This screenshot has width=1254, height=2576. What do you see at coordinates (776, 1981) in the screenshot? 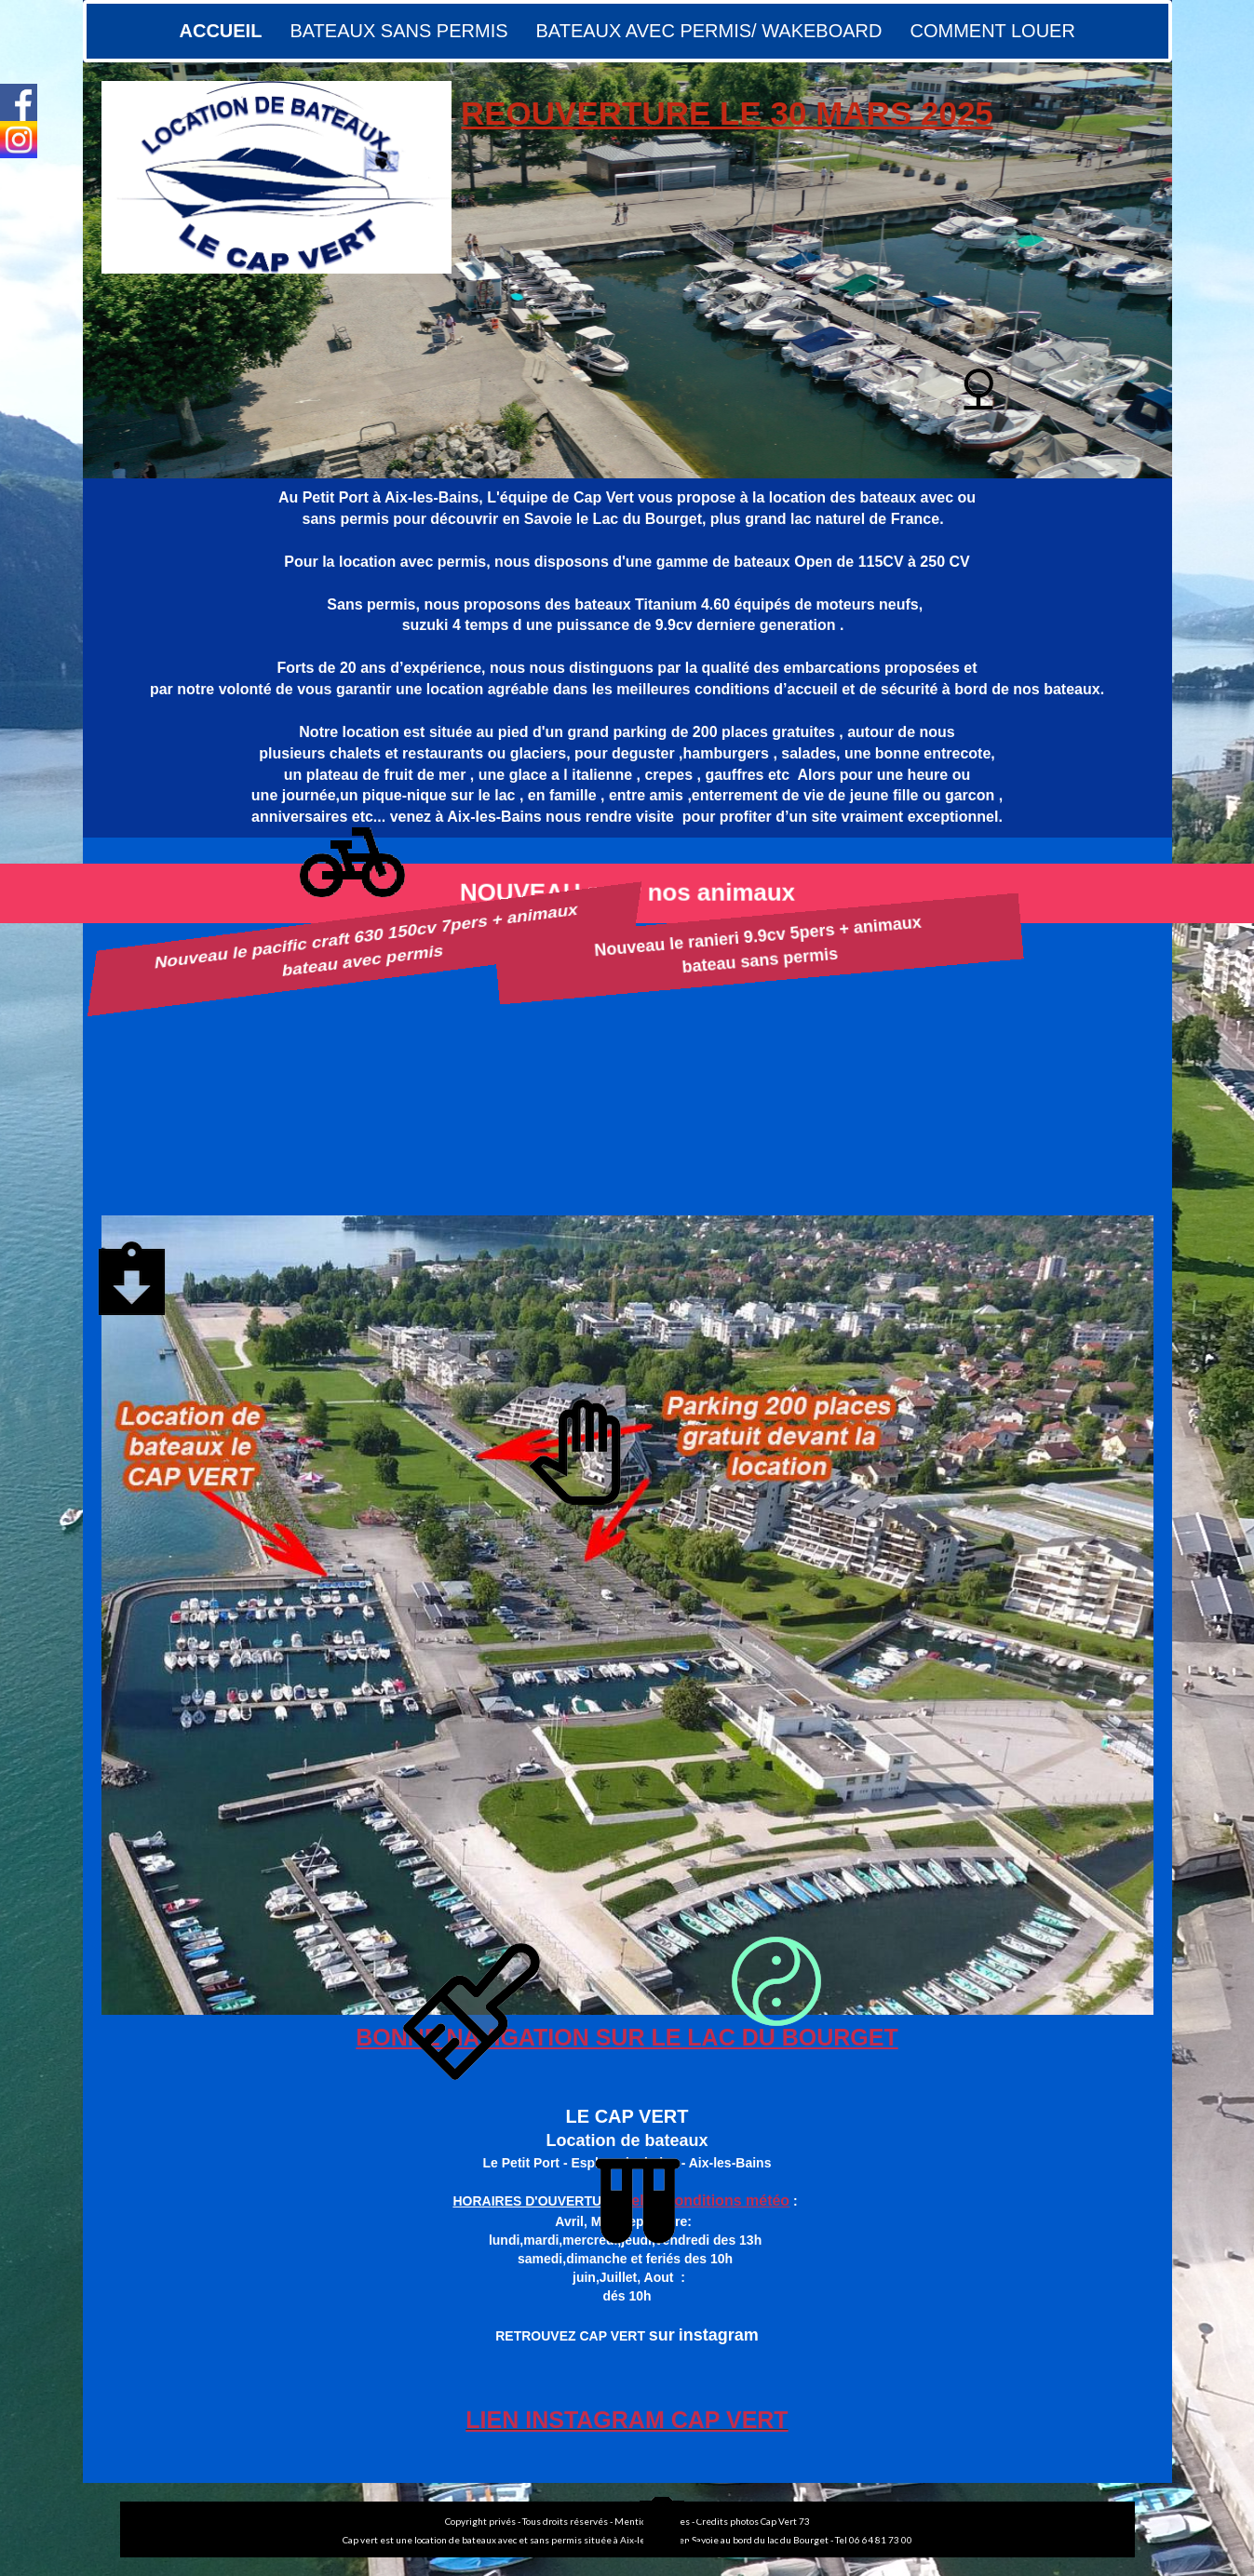
I see `toggle balance or harmony mode` at bounding box center [776, 1981].